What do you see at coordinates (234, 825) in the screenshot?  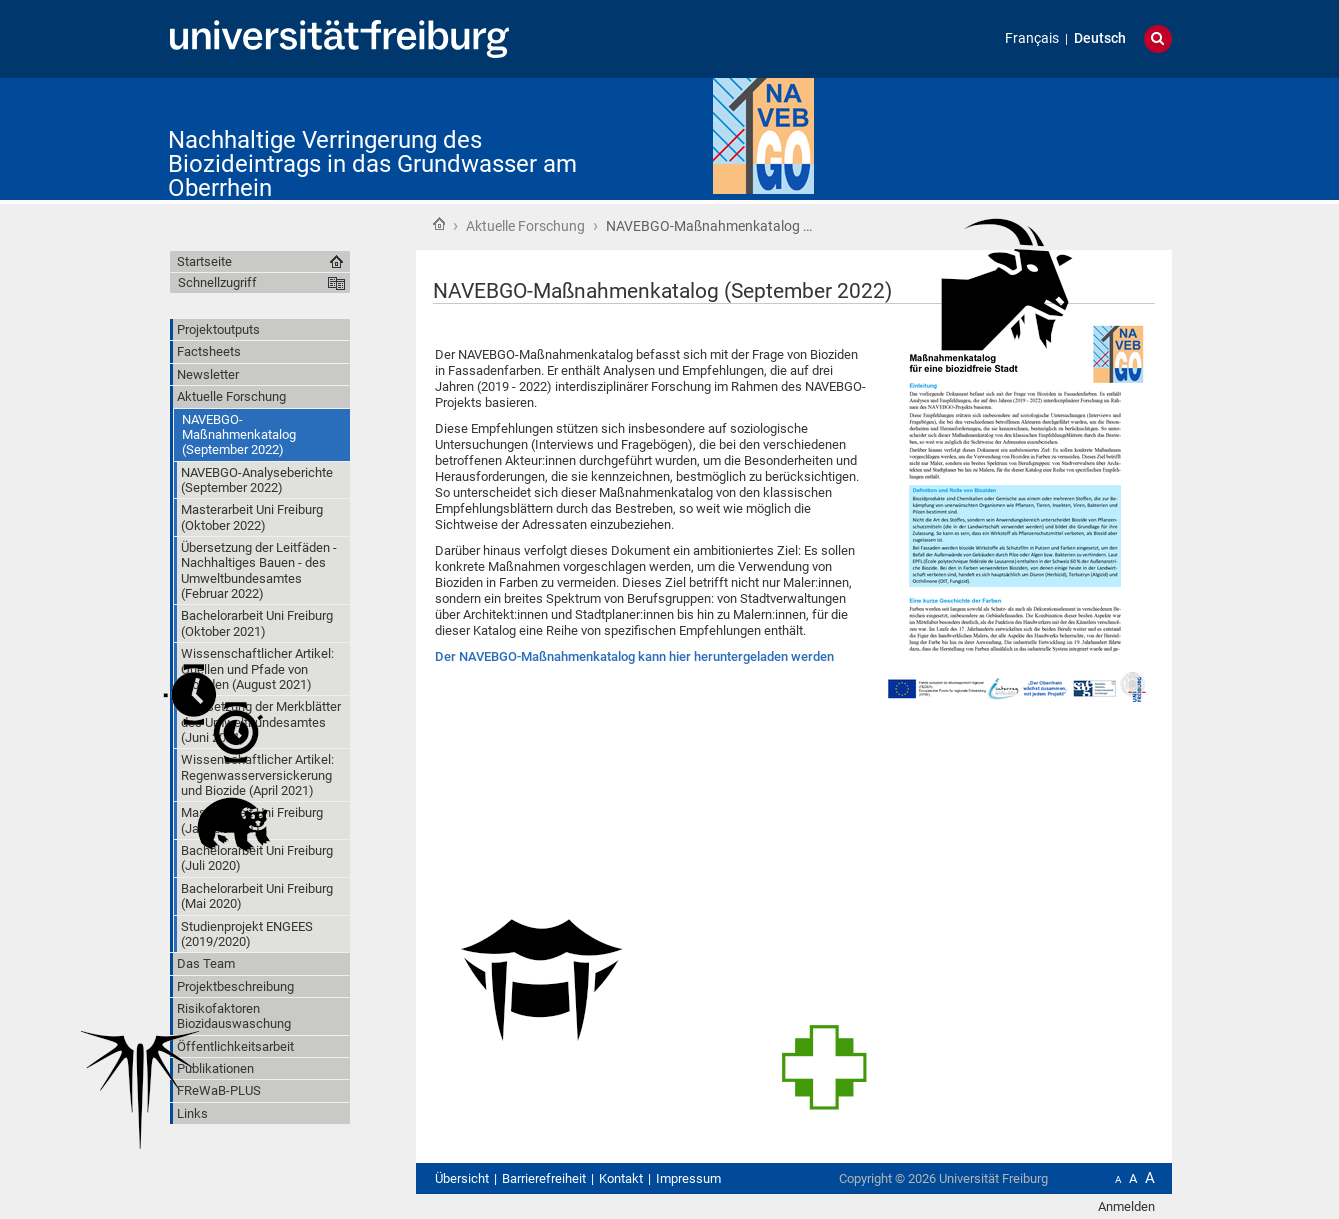 I see `polar bear icon for wildlife or arctic-themed game` at bounding box center [234, 825].